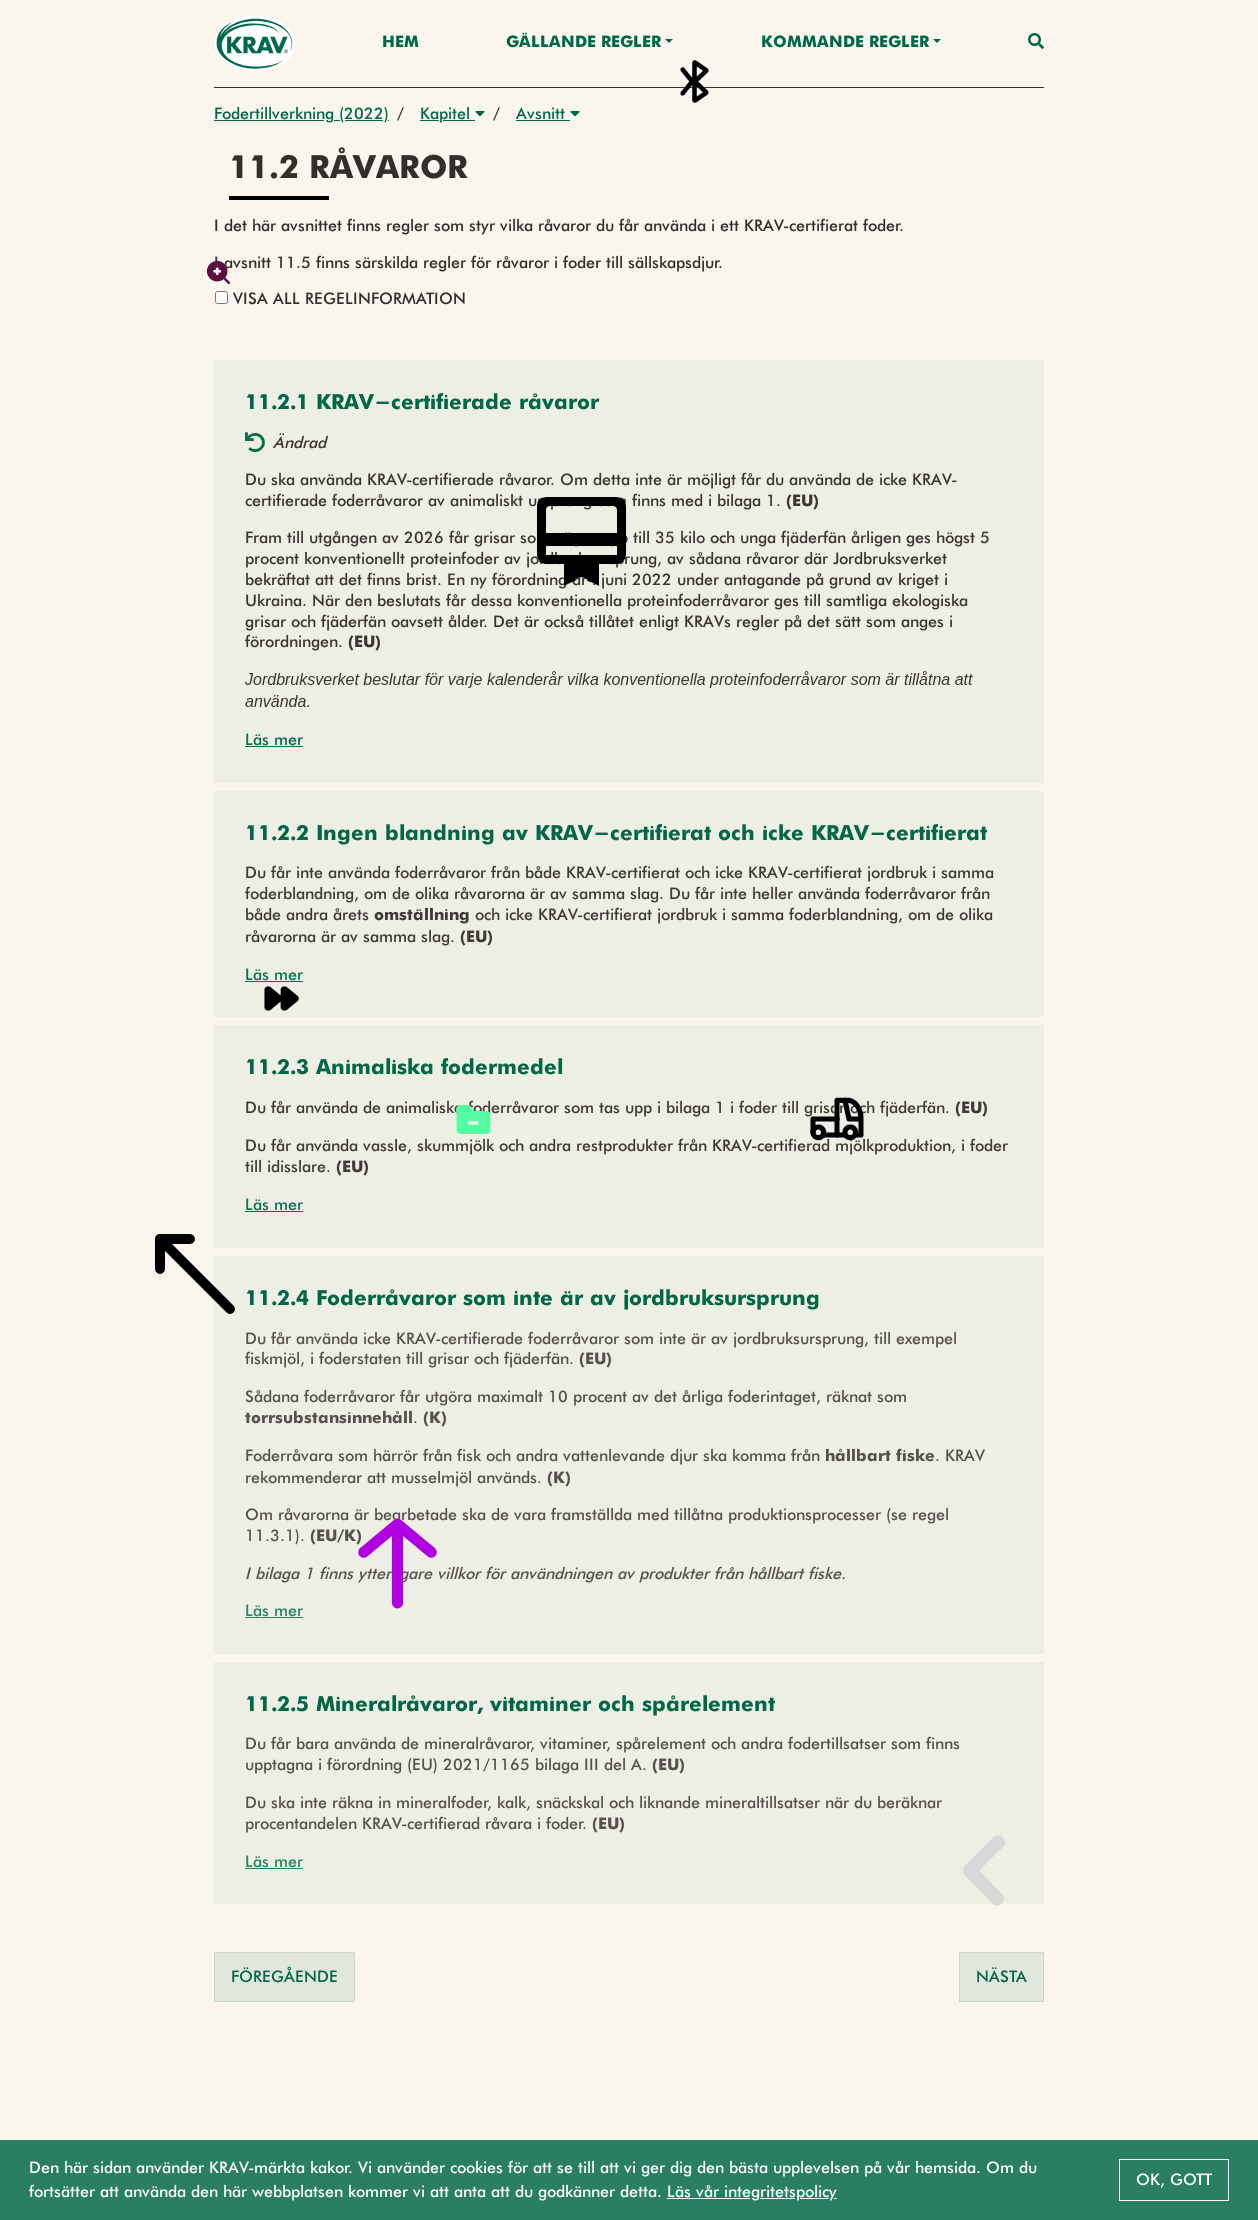 This screenshot has height=2220, width=1258. I want to click on scroll to top of page, so click(397, 1563).